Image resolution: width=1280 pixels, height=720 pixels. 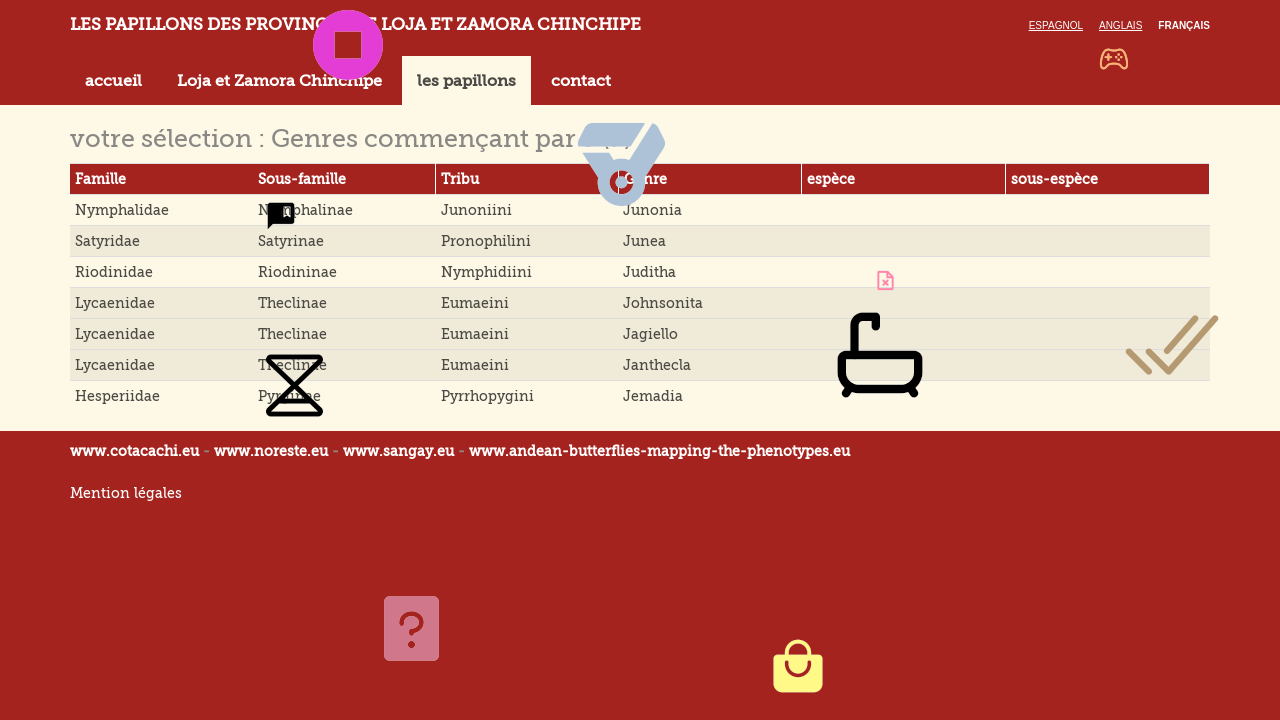 What do you see at coordinates (411, 628) in the screenshot?
I see `access help or FAQ section` at bounding box center [411, 628].